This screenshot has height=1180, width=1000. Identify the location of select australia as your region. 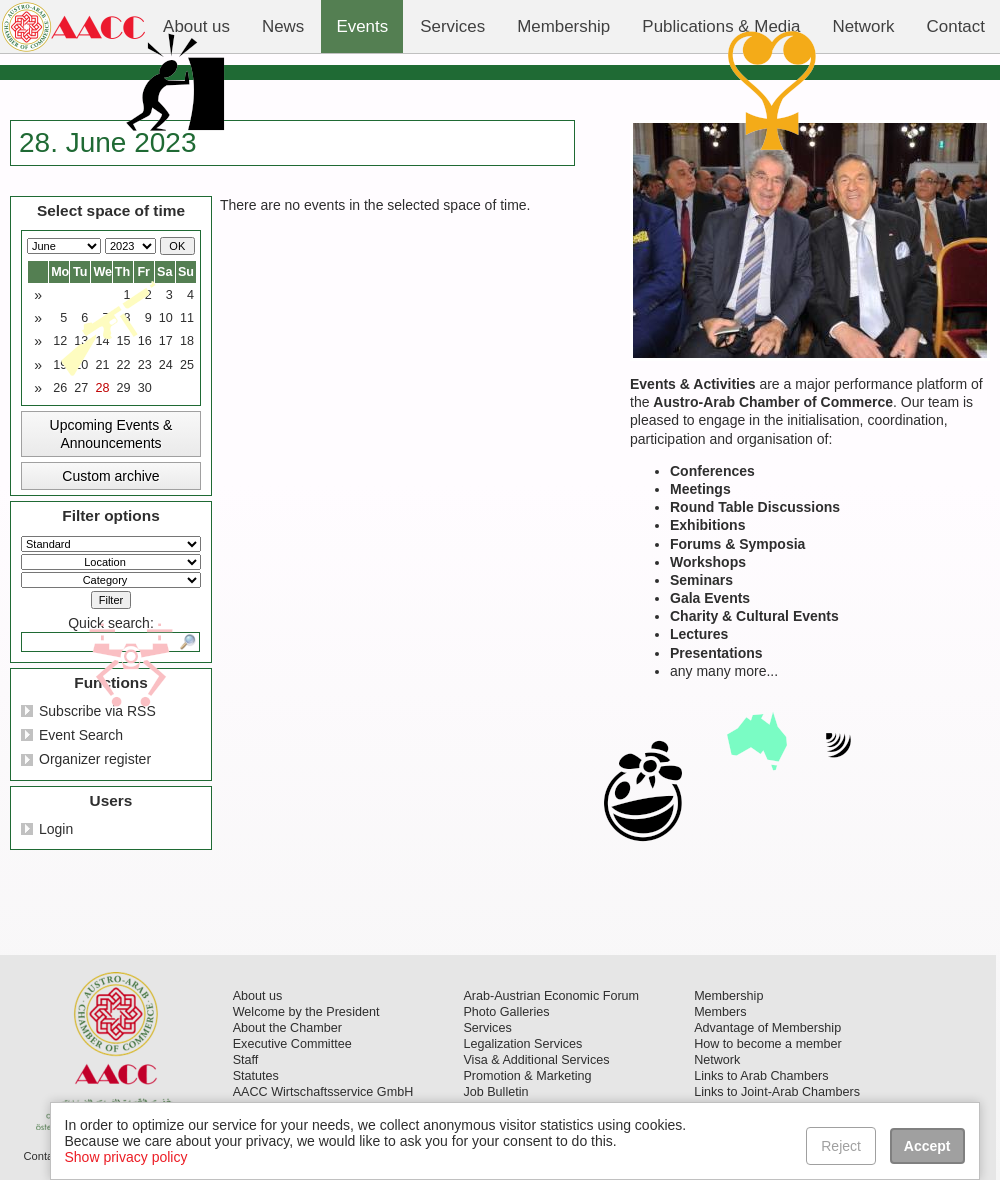
(757, 741).